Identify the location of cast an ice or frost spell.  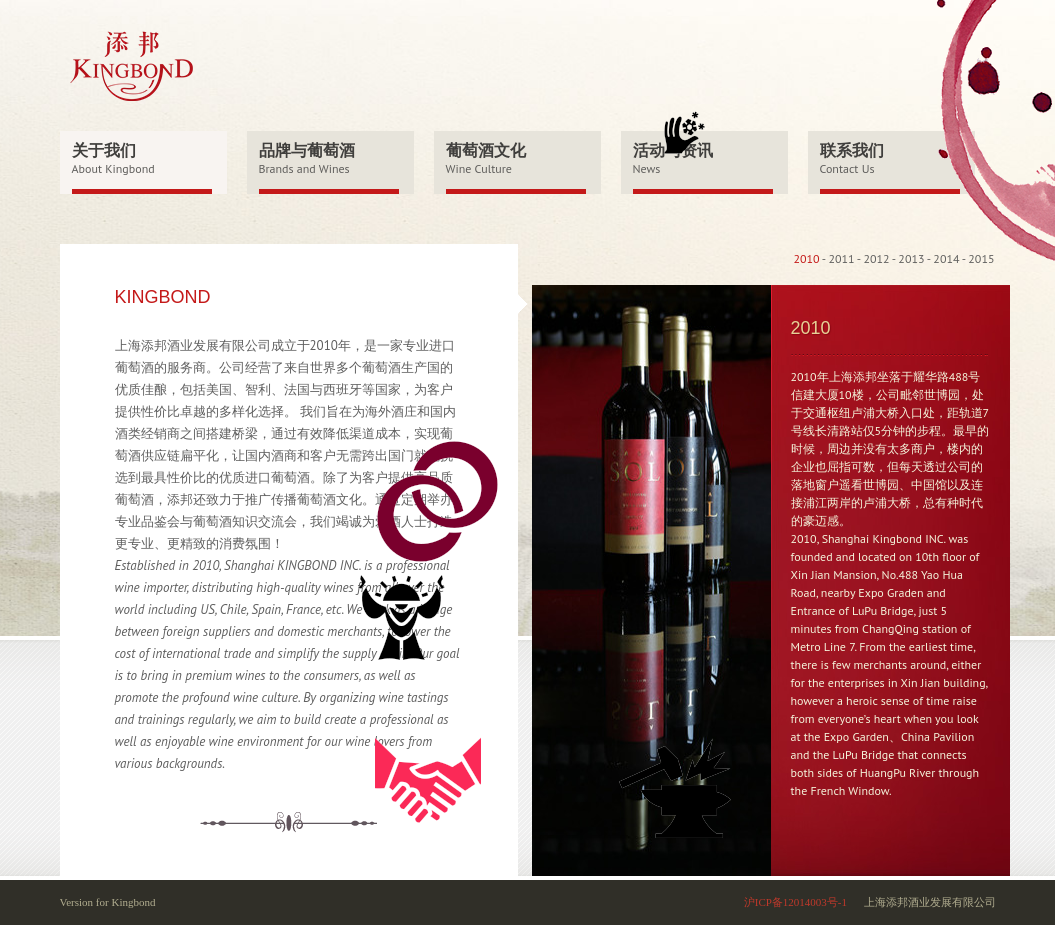
(684, 132).